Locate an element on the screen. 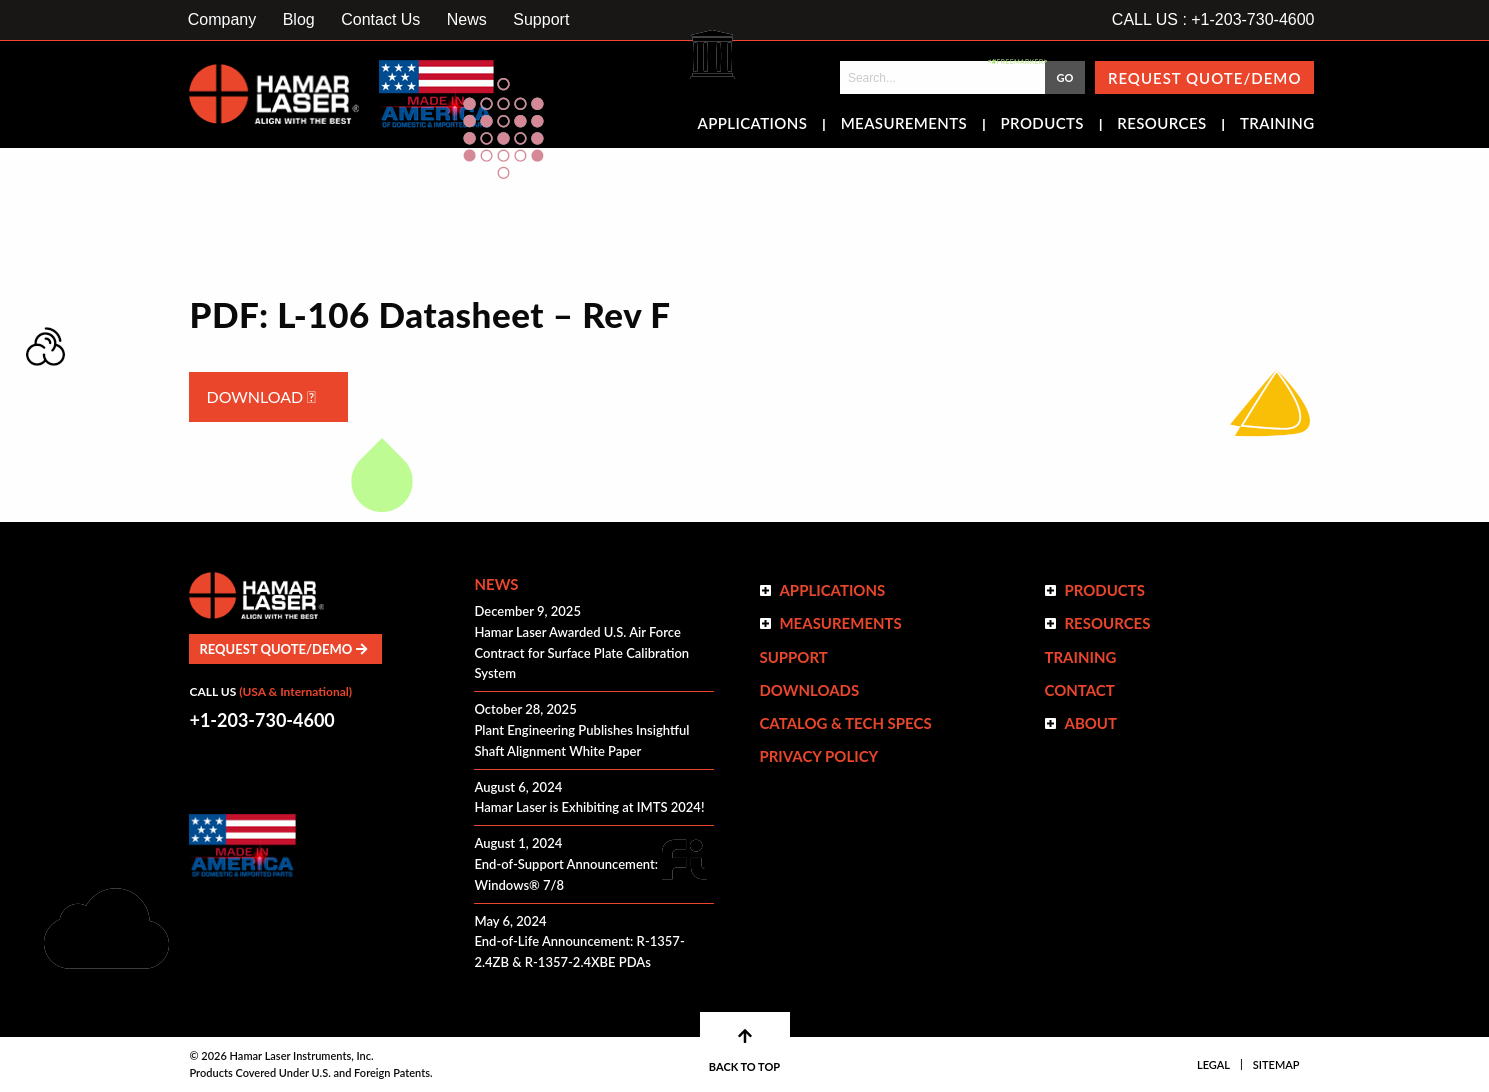  select a color from a palette or color picker is located at coordinates (382, 478).